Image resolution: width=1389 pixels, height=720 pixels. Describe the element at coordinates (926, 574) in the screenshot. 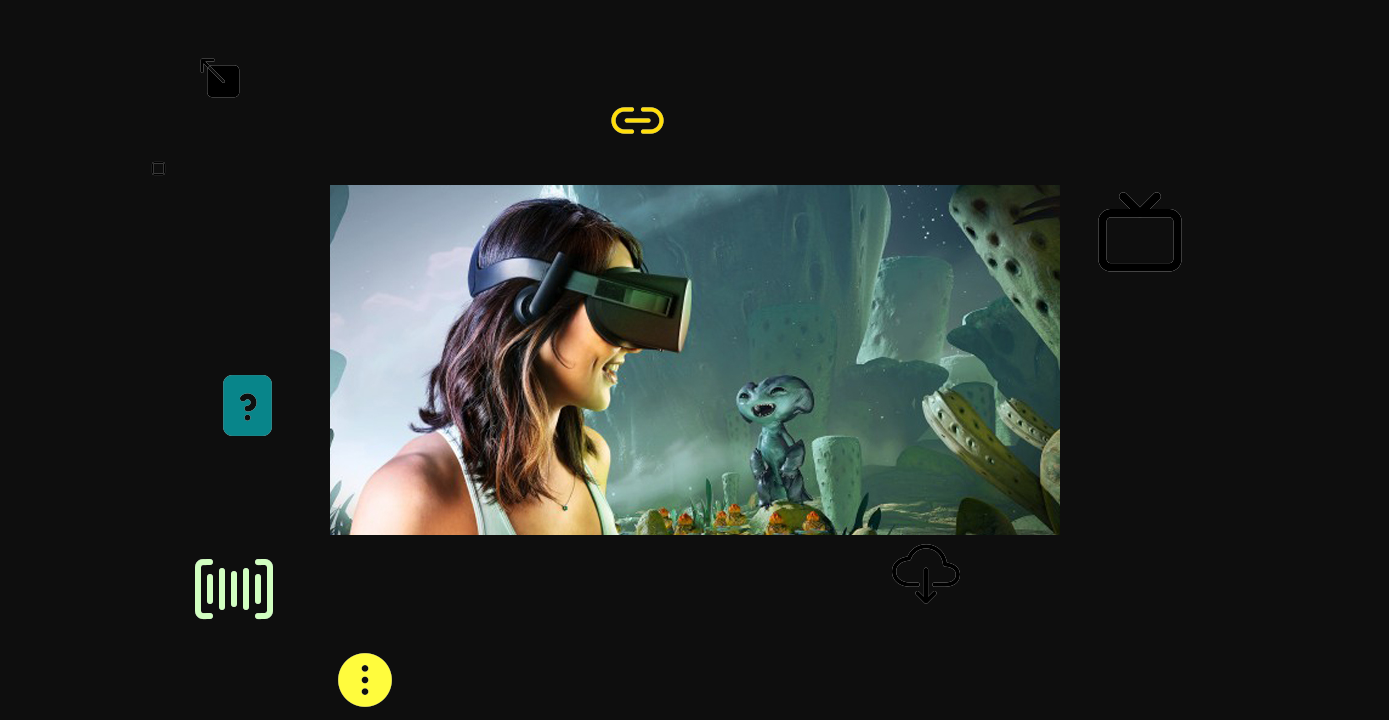

I see `download file from cloud storage` at that location.